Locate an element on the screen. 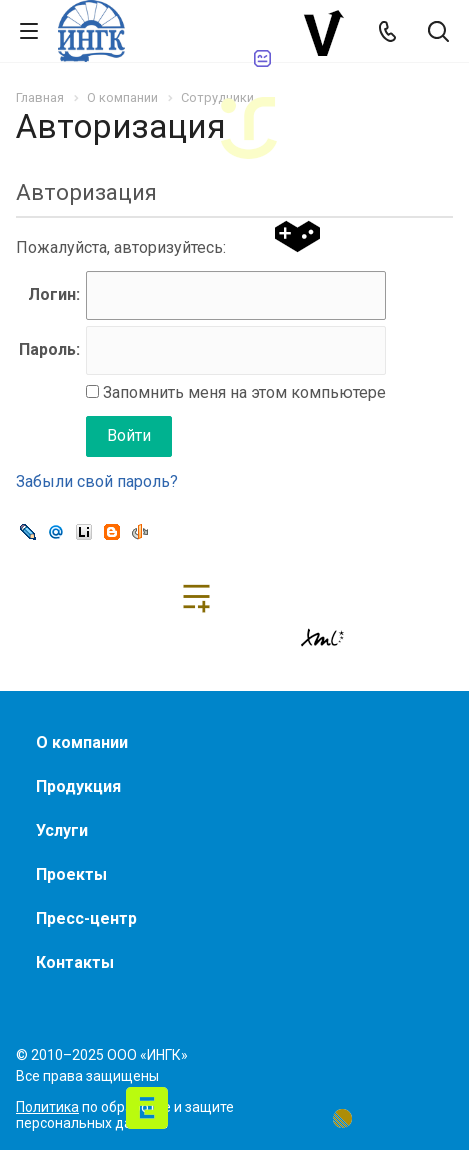 This screenshot has height=1150, width=469. rezgo booking platform logo is located at coordinates (249, 128).